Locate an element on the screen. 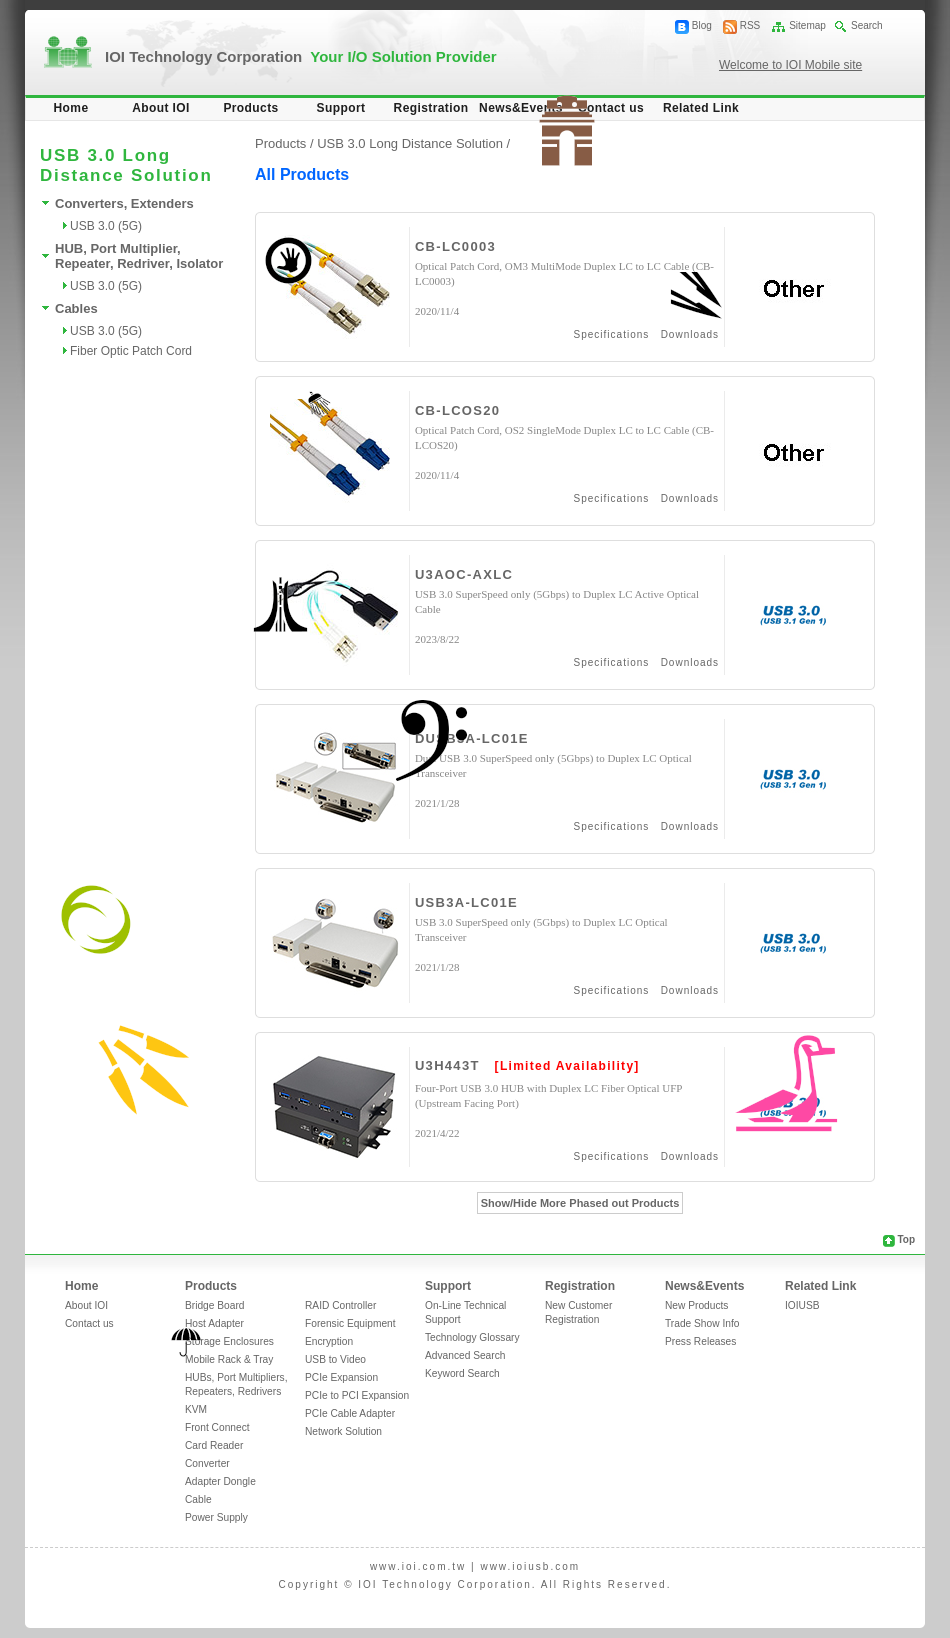 This screenshot has width=950, height=1638. perform a precision attack or critical strike is located at coordinates (696, 297).